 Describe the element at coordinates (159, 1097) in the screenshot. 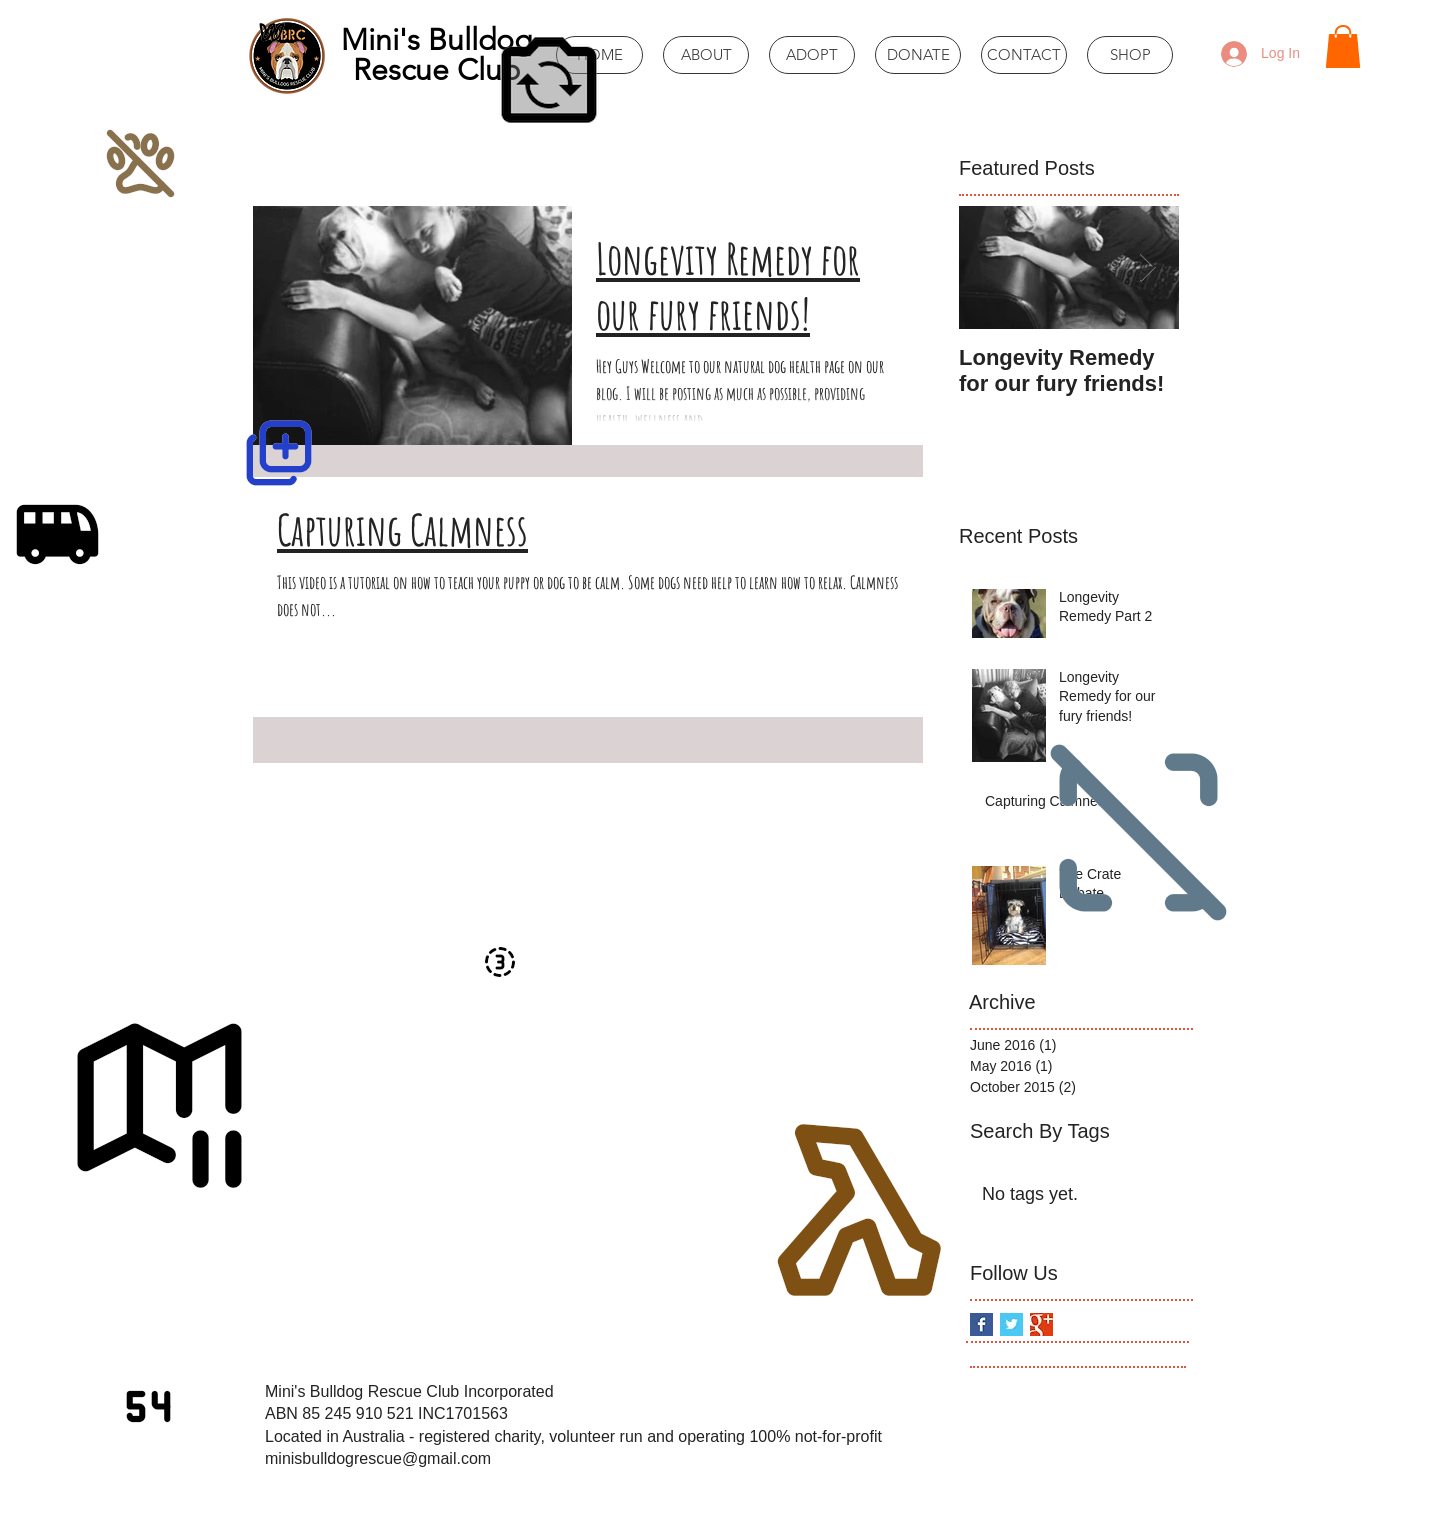

I see `pause map navigation or tracking` at that location.